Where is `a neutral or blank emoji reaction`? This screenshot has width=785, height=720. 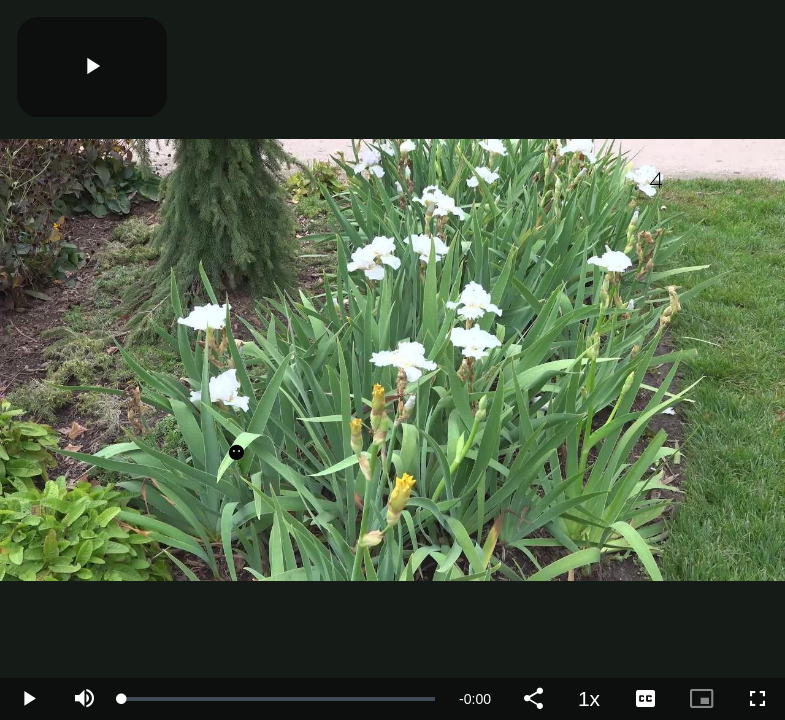 a neutral or blank emoji reaction is located at coordinates (236, 452).